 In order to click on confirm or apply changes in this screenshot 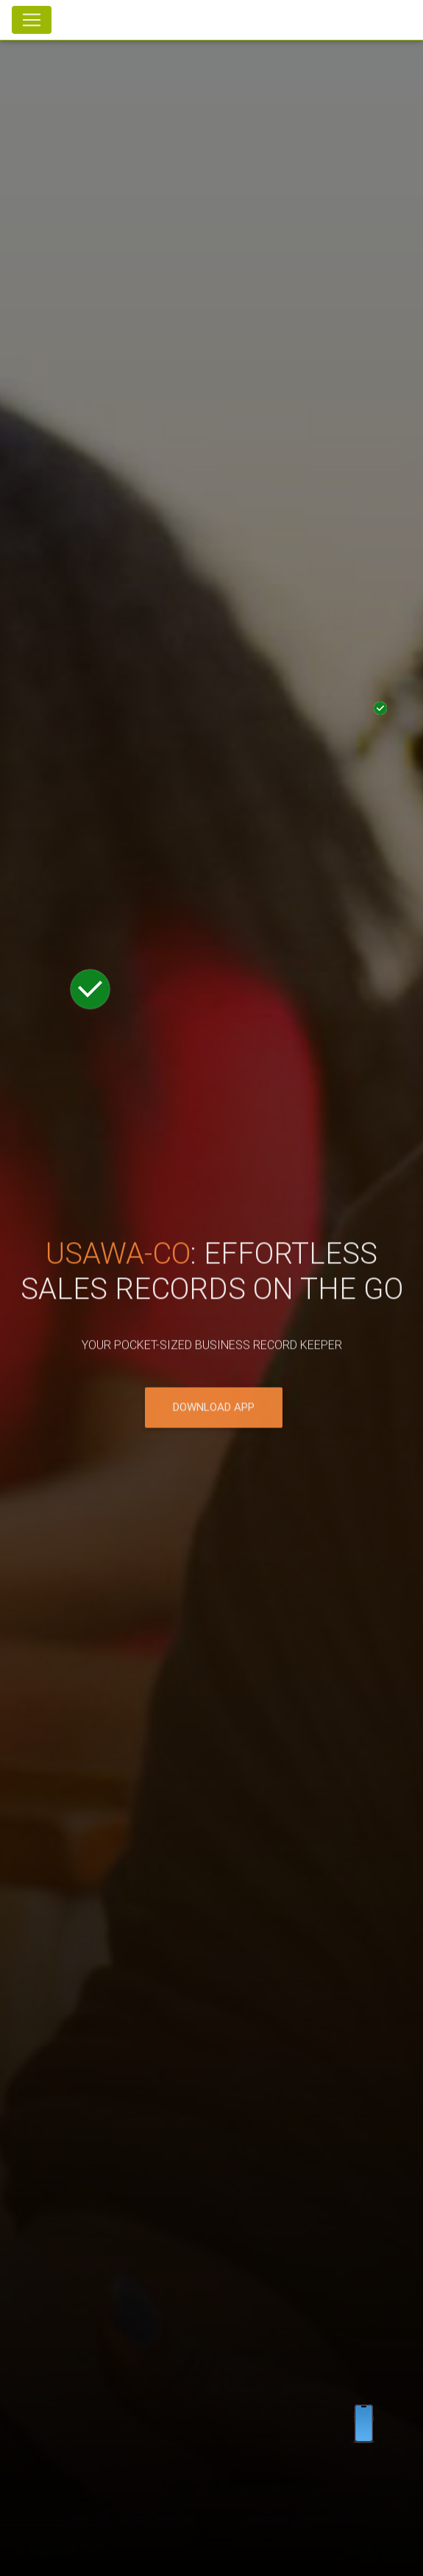, I will do `click(380, 708)`.